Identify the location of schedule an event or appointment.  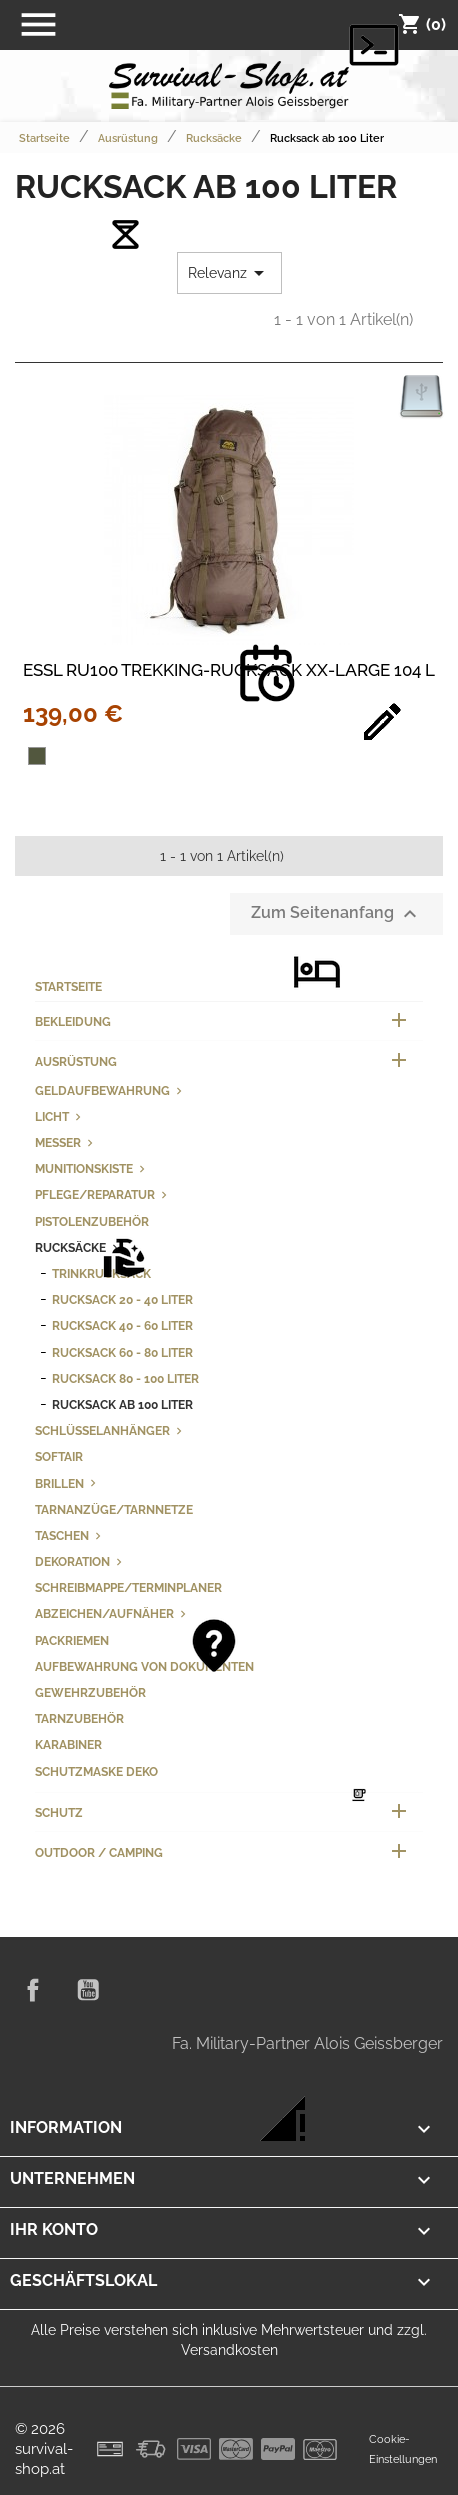
(266, 673).